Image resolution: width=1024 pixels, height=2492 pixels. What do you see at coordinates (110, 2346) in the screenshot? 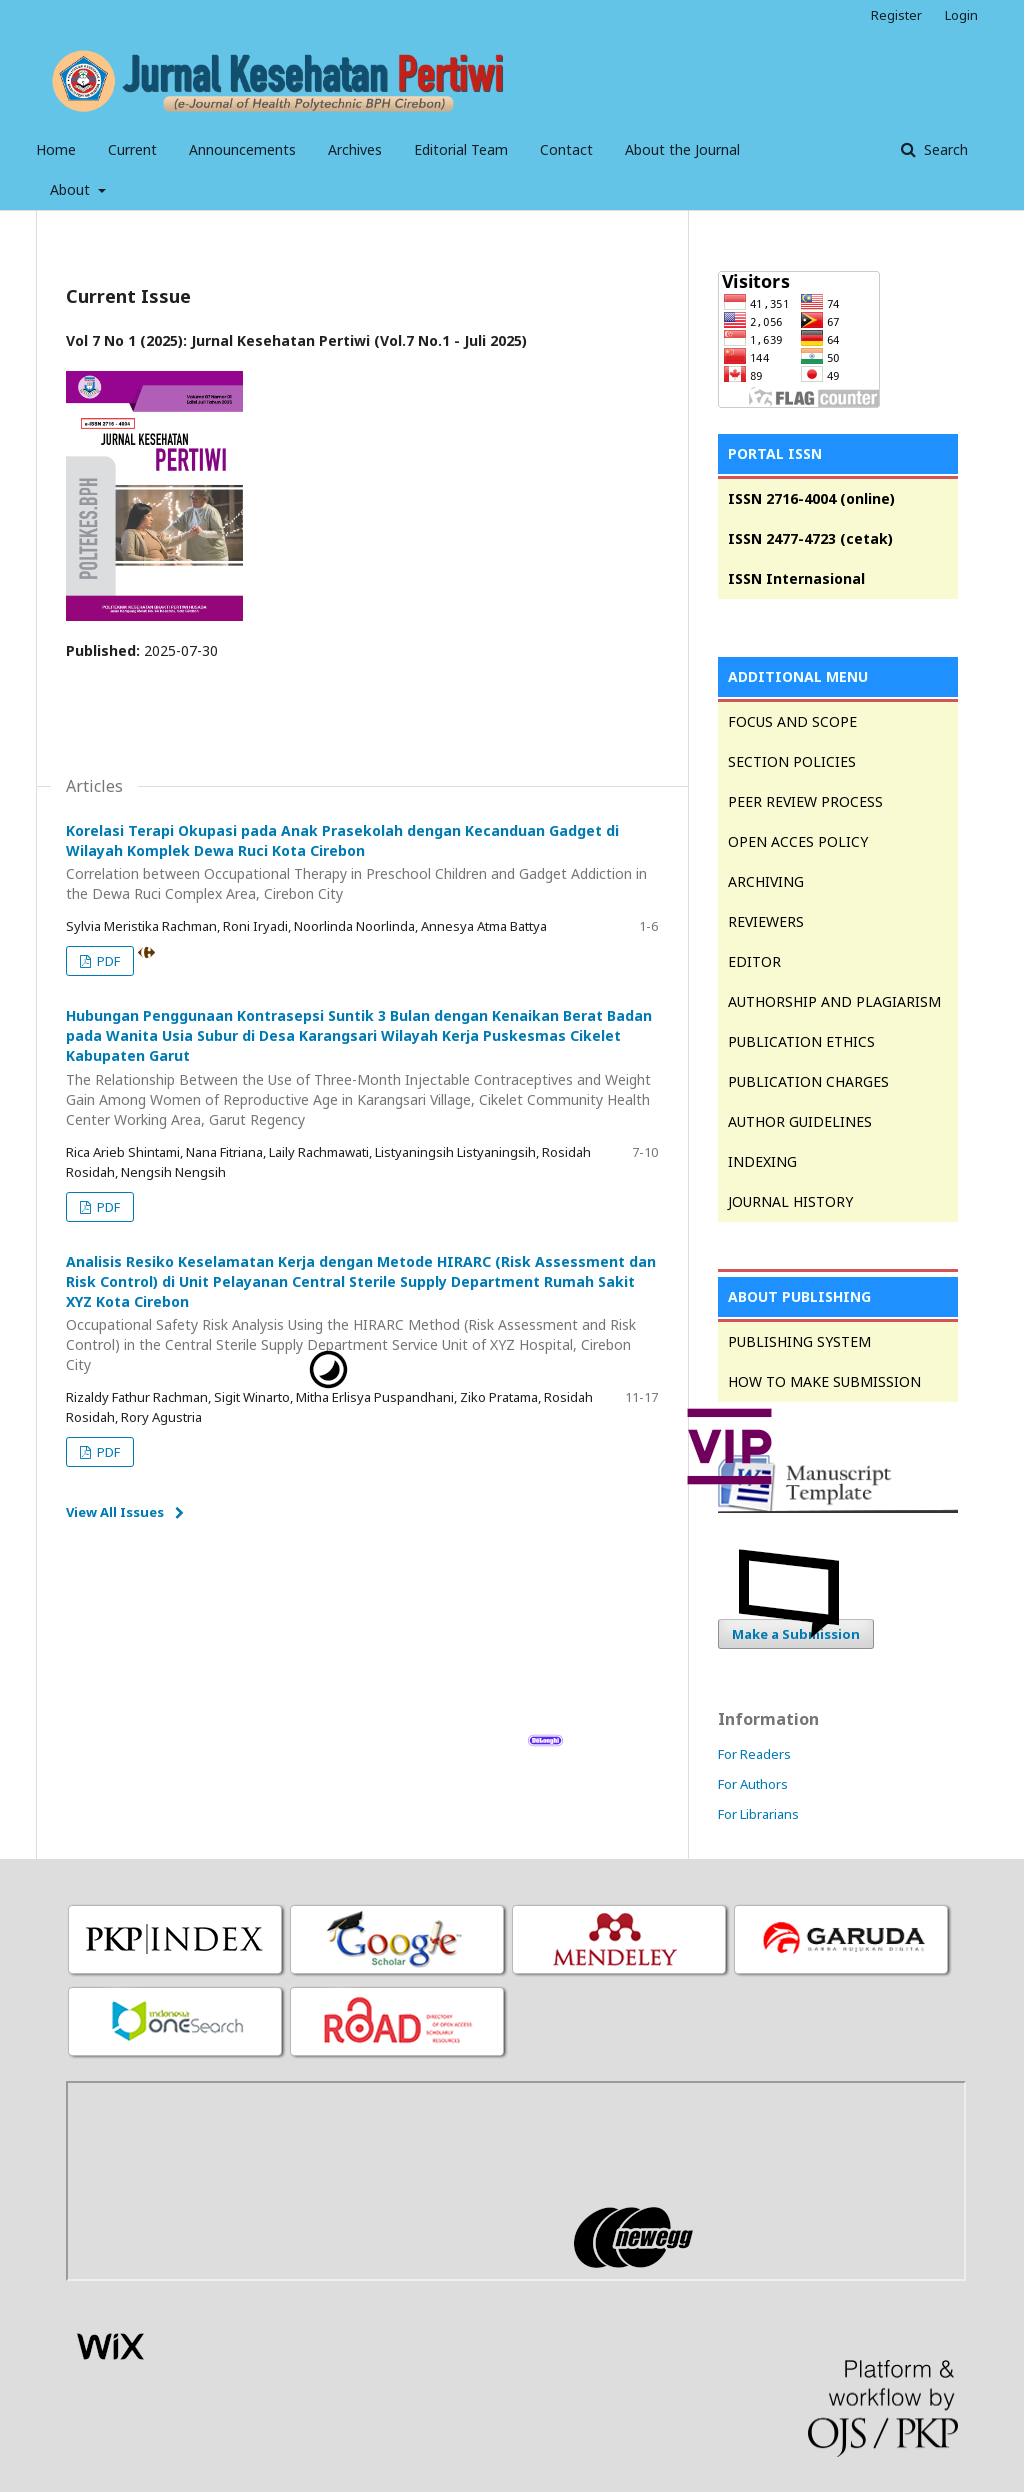
I see `visit or connect to wix website builder` at bounding box center [110, 2346].